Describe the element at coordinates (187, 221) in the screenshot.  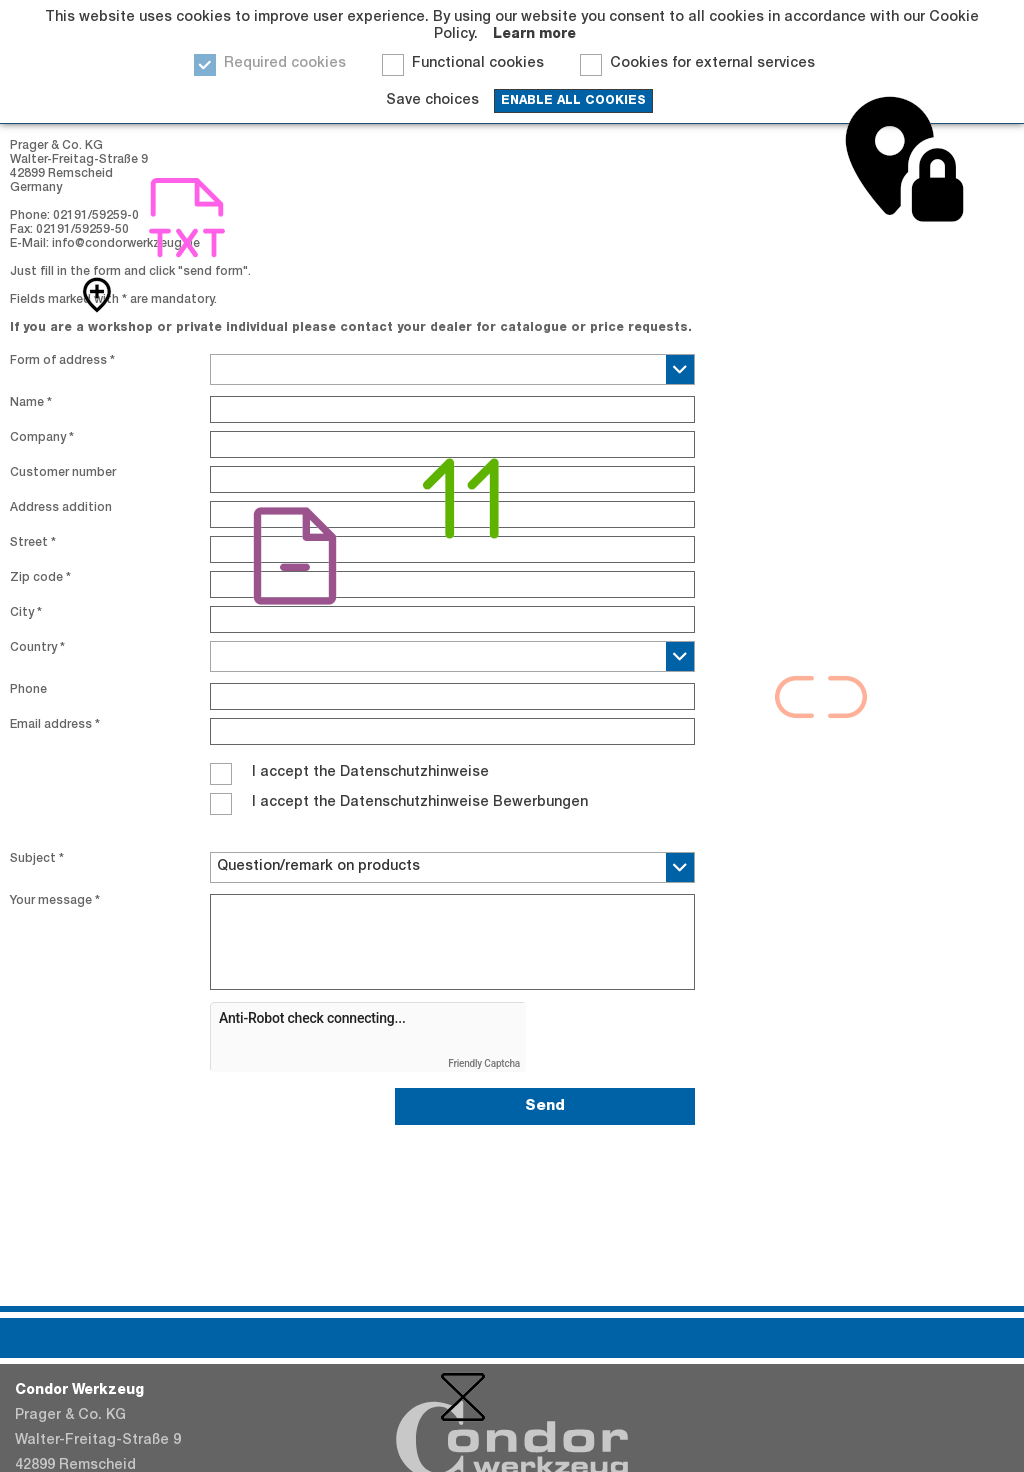
I see `open a text file` at that location.